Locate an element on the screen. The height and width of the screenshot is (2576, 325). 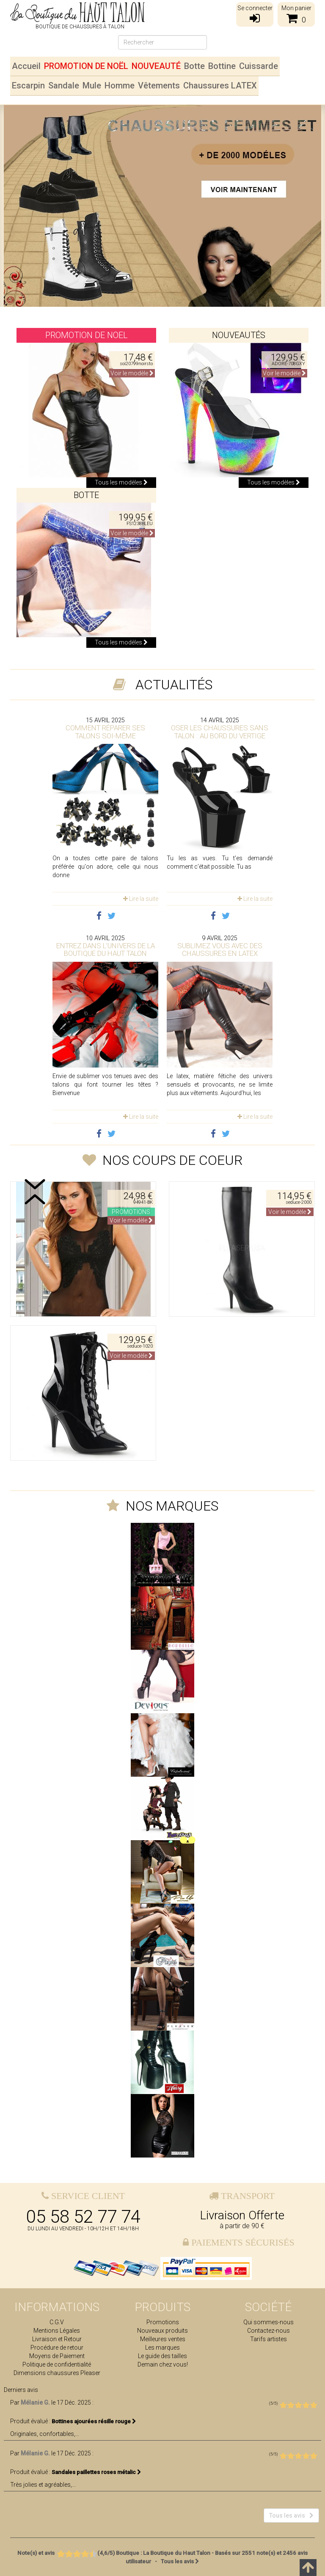
collapse or minimize an expanded section is located at coordinates (35, 1192).